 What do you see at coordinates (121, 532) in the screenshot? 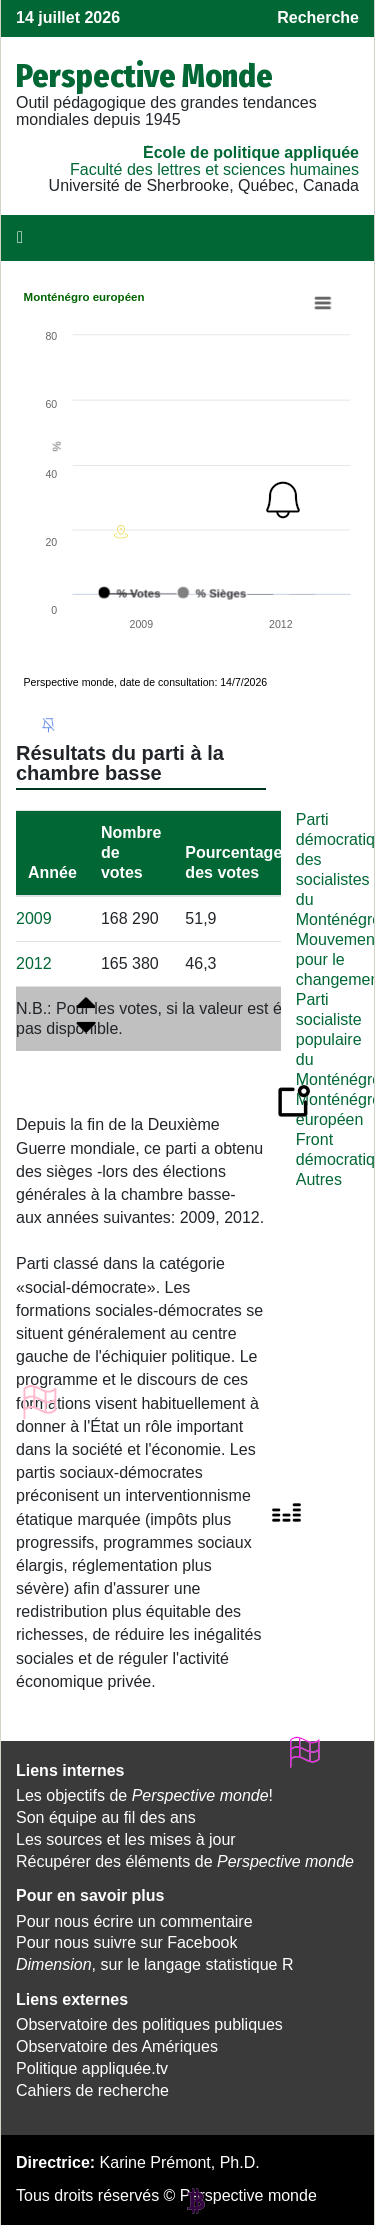
I see `view location area or region` at bounding box center [121, 532].